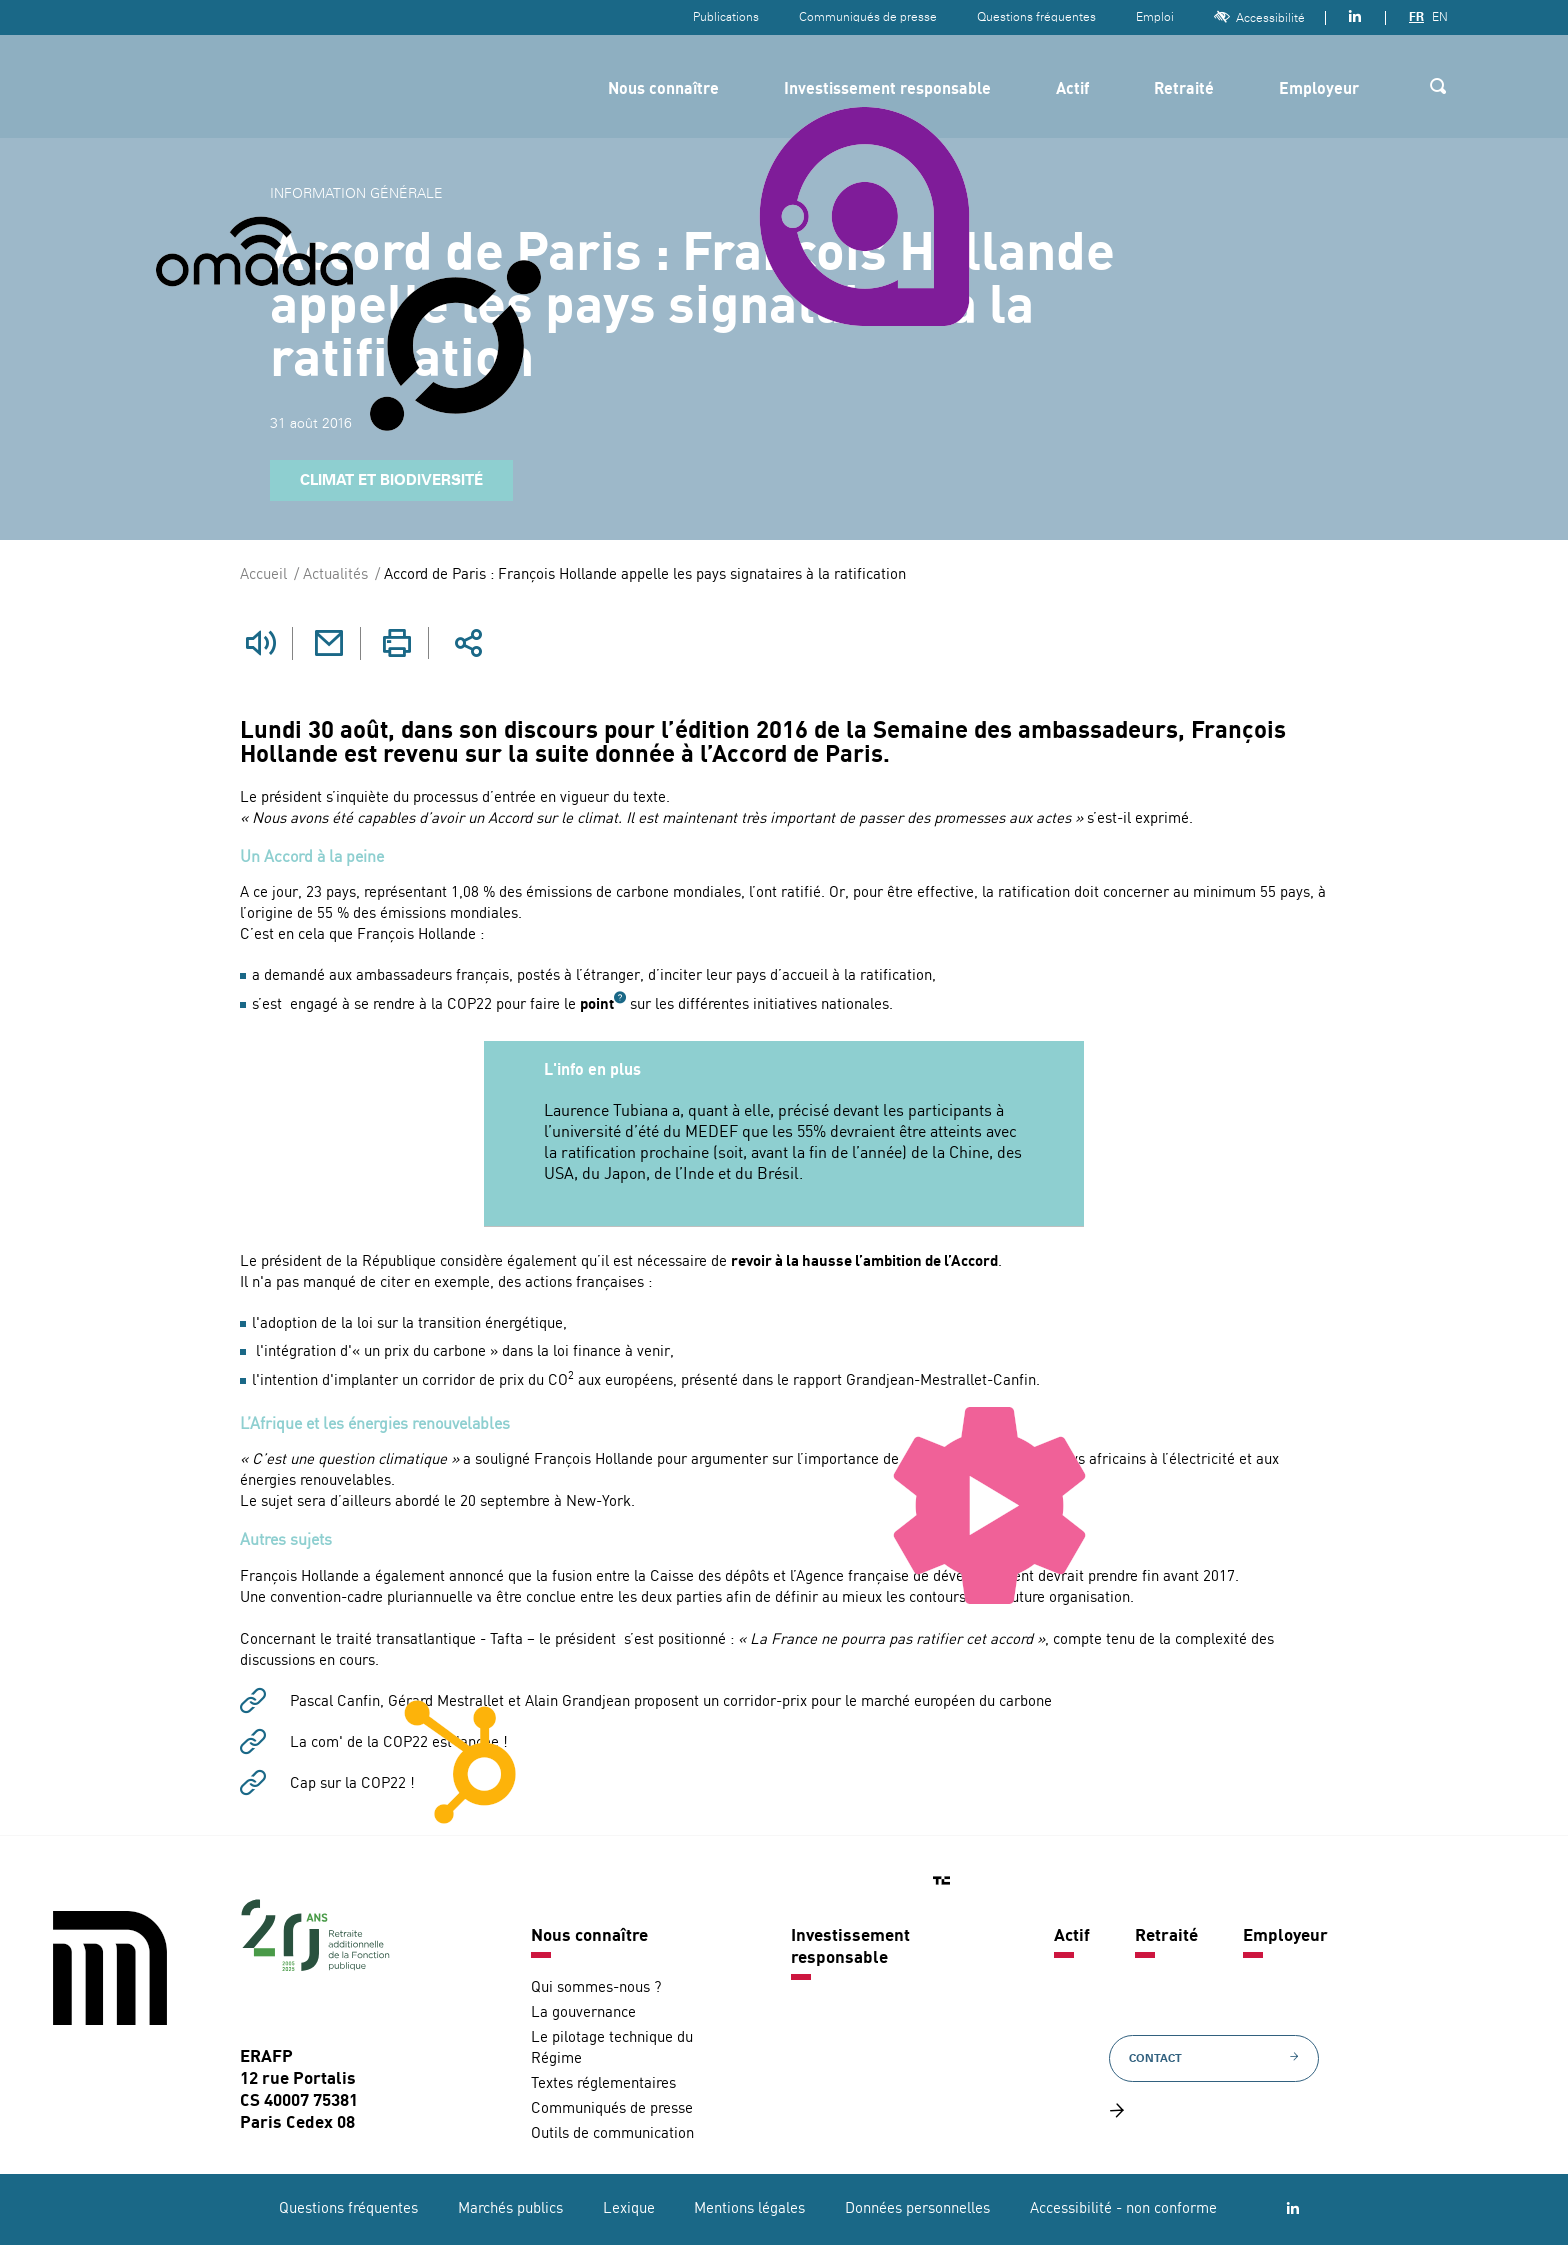  Describe the element at coordinates (989, 1505) in the screenshot. I see `open YouTube Studio app` at that location.